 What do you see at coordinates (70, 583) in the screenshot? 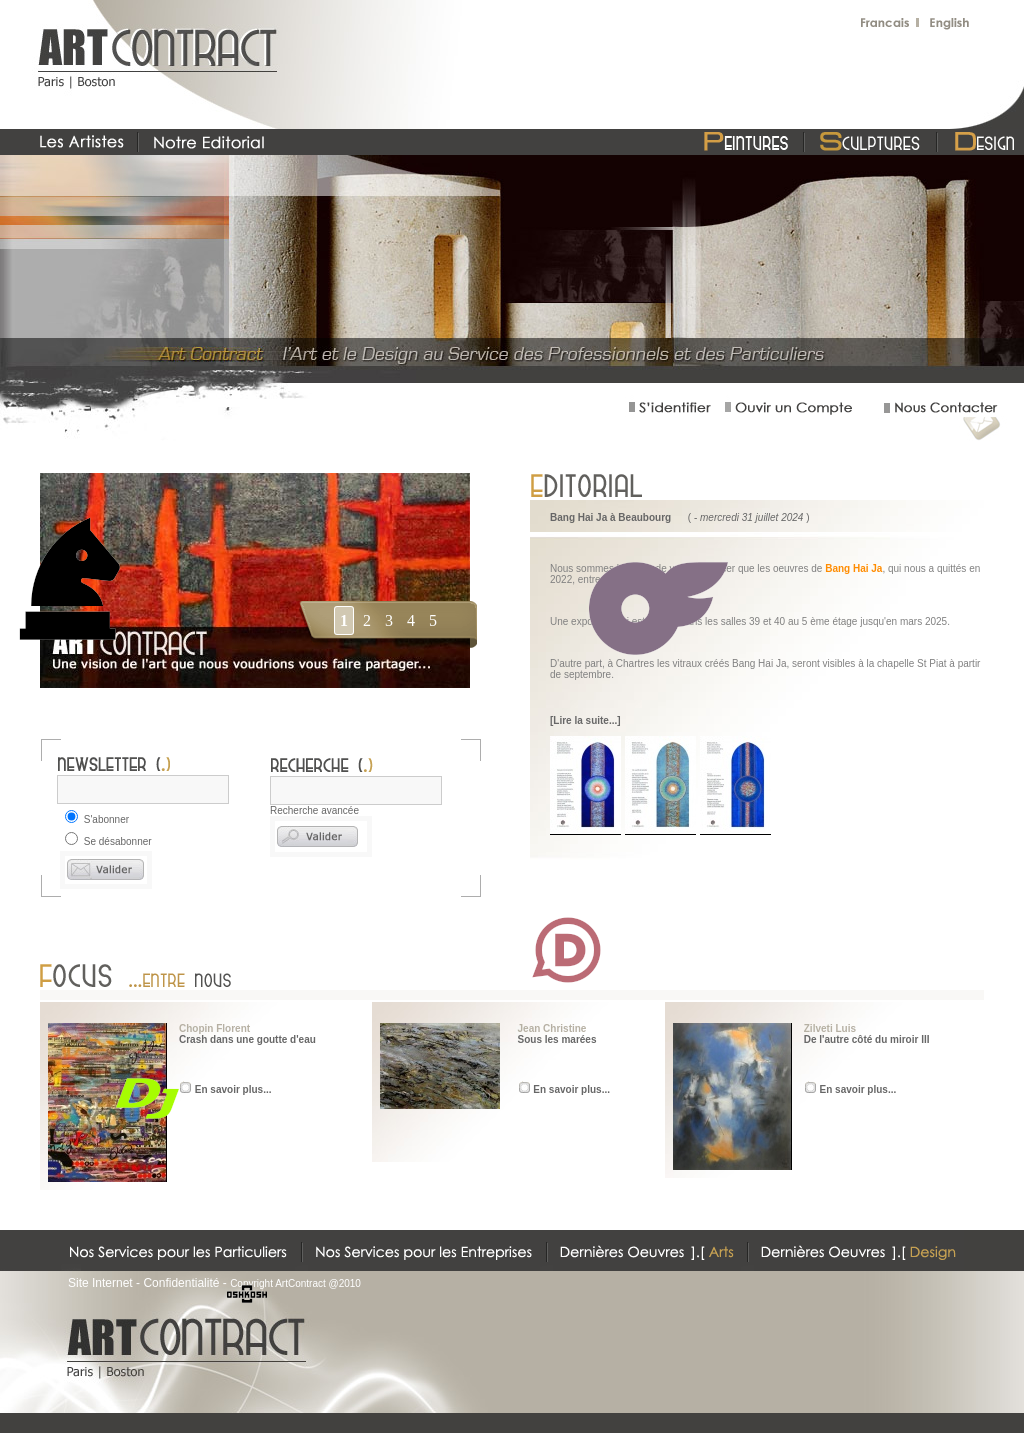
I see `play chess game` at bounding box center [70, 583].